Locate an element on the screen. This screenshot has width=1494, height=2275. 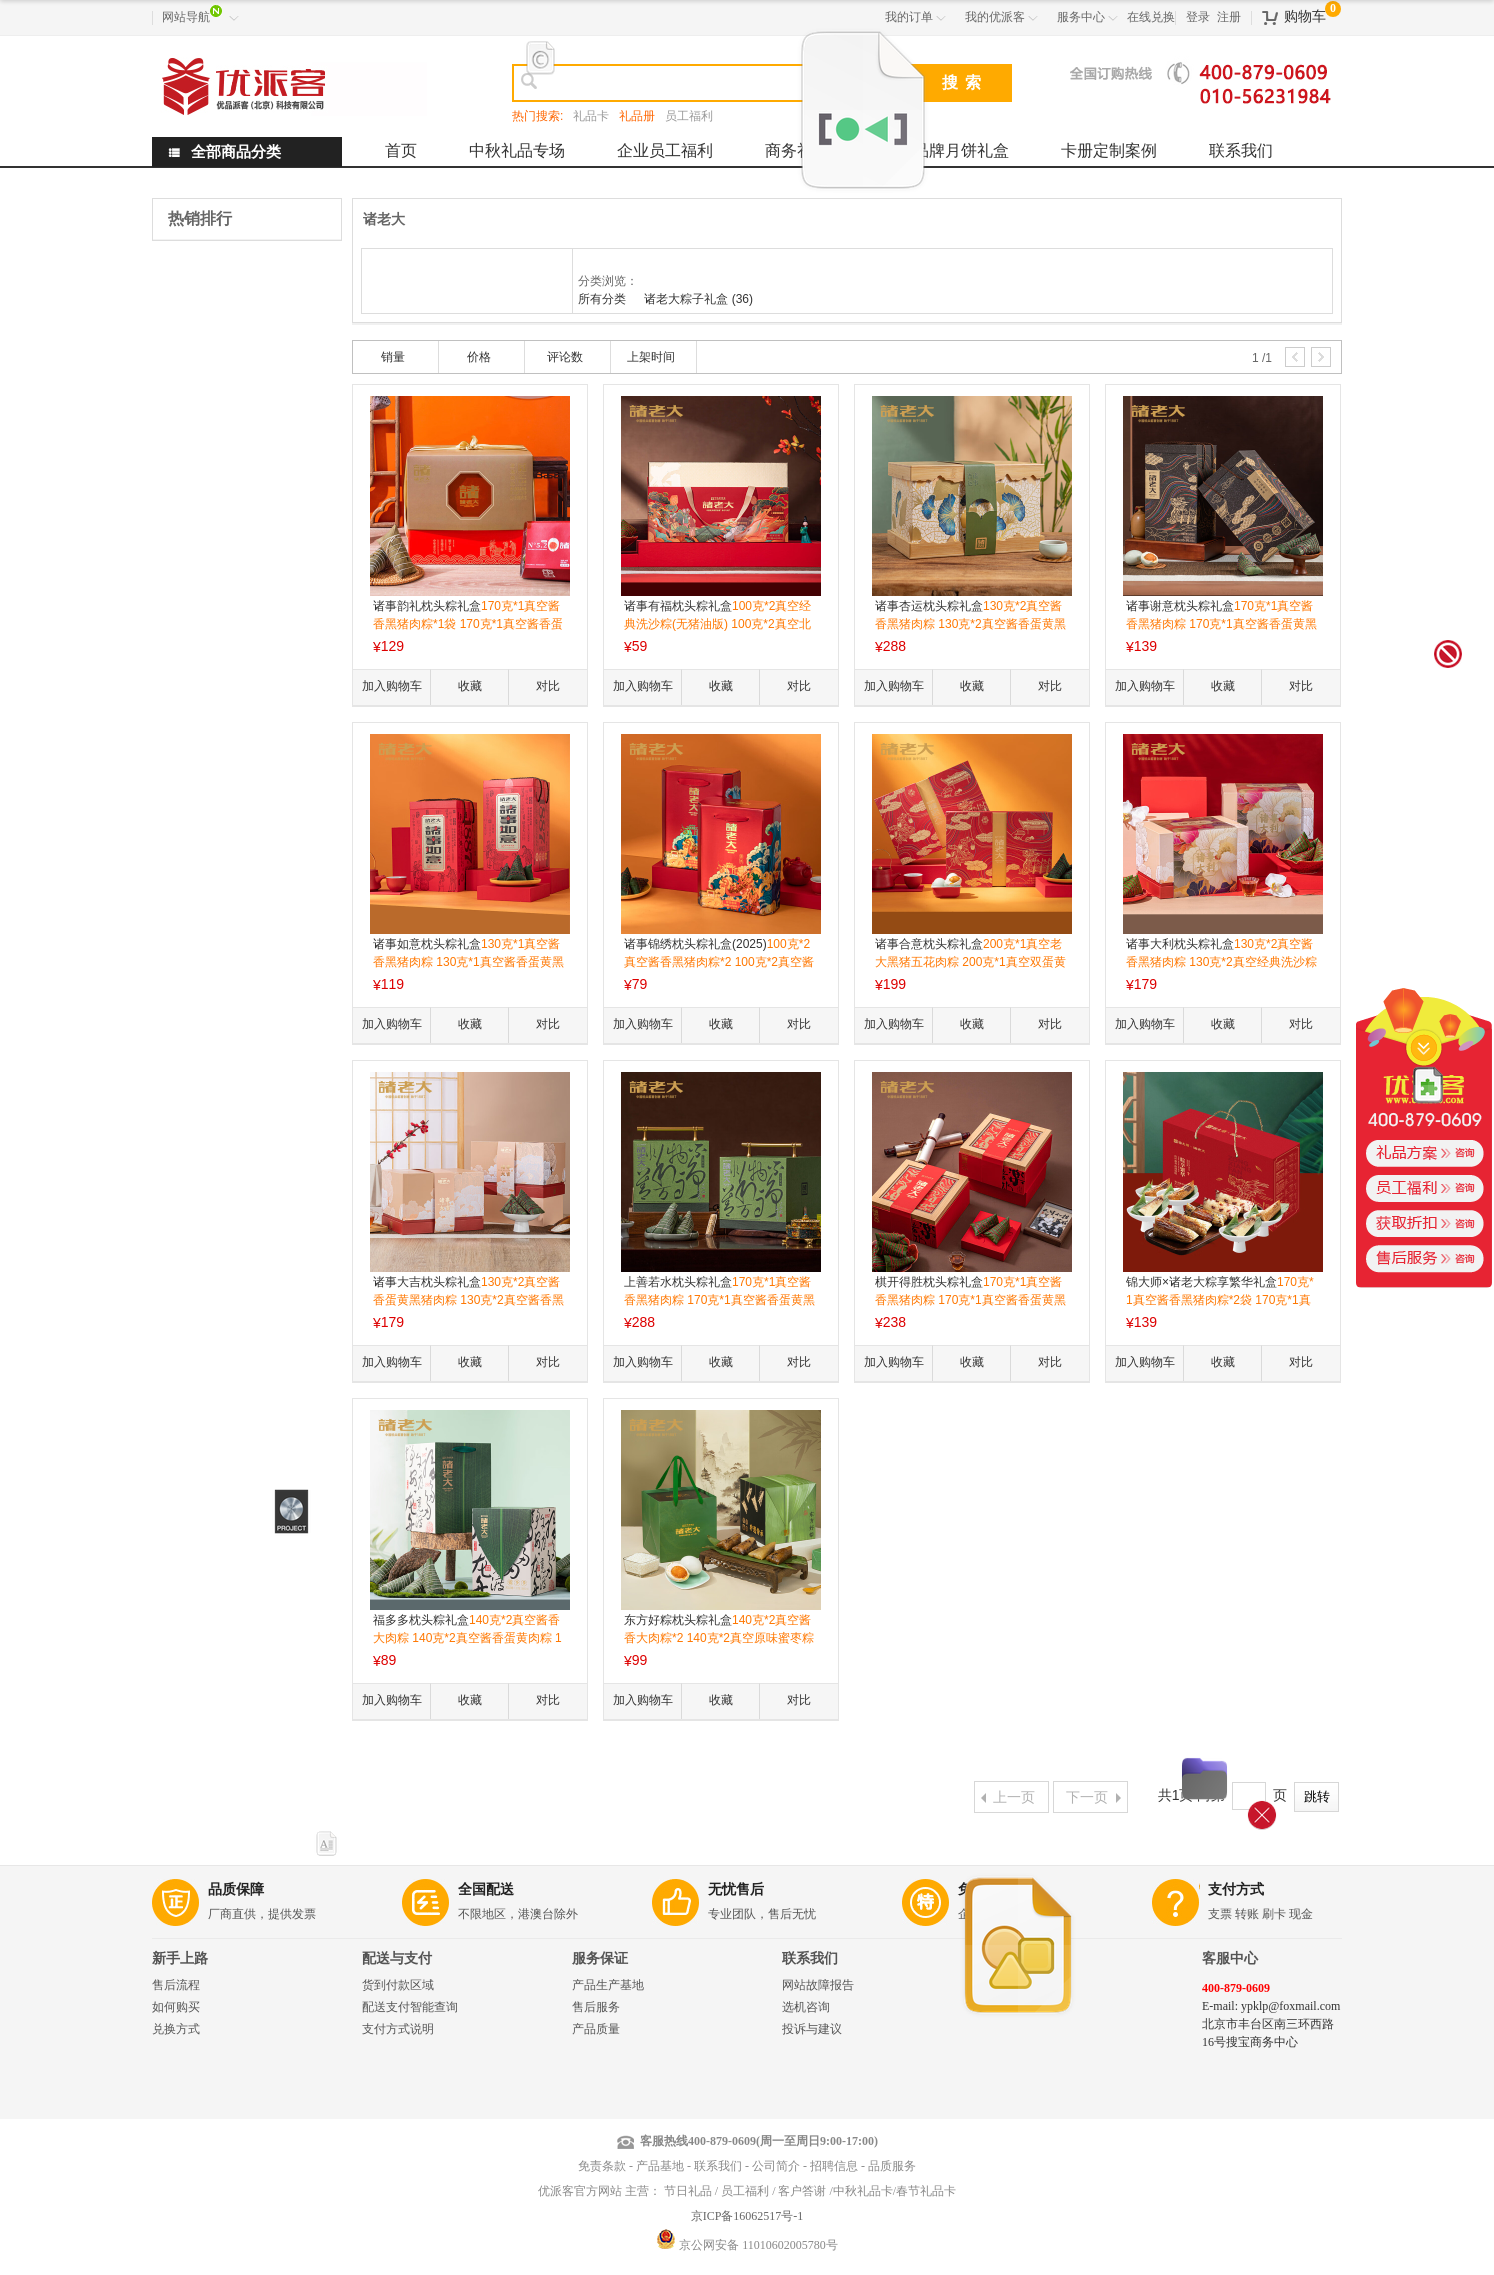
openoffice extension file type indicator is located at coordinates (1428, 1085).